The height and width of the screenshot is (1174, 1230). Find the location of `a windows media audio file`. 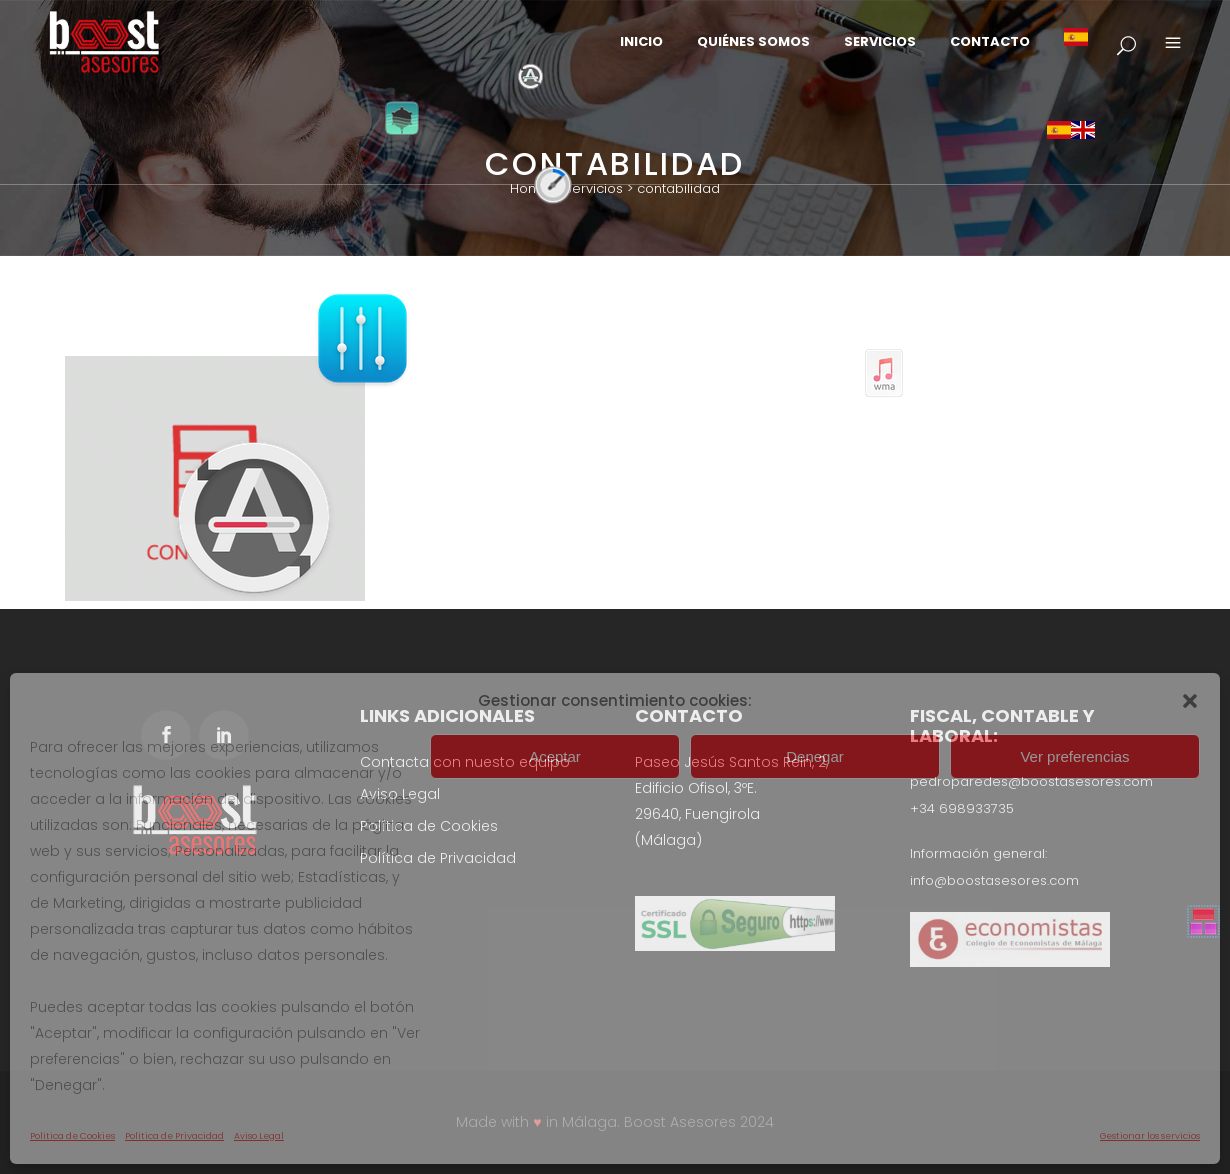

a windows media audio file is located at coordinates (884, 373).